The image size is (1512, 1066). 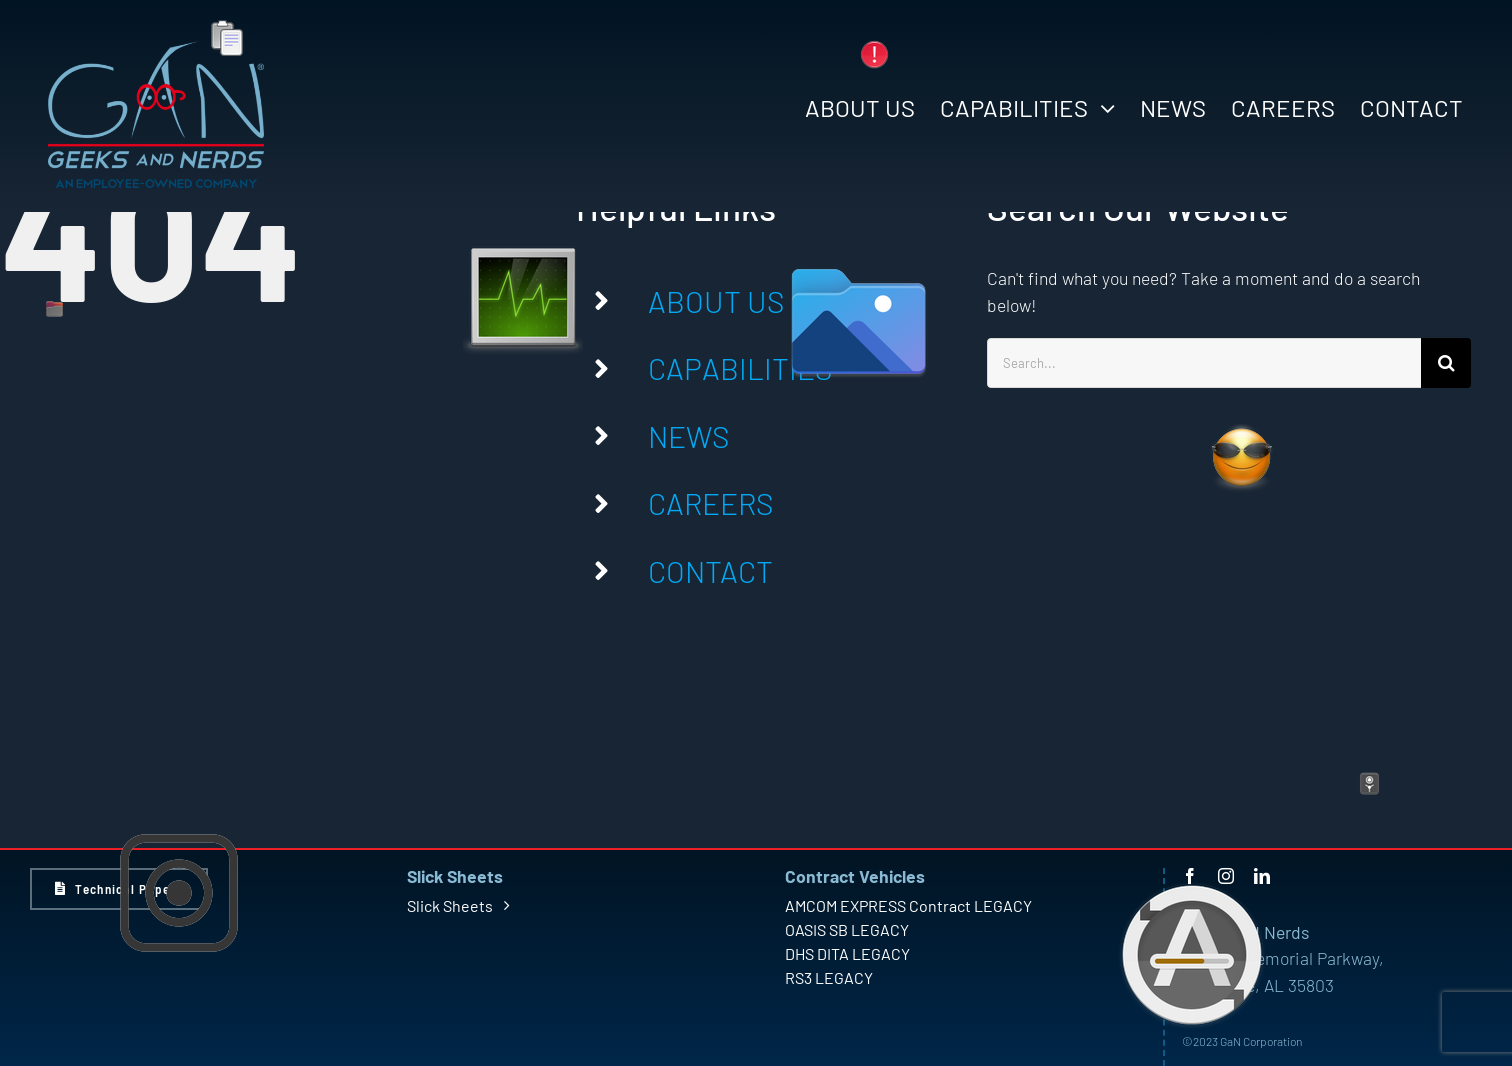 What do you see at coordinates (179, 893) in the screenshot?
I see `open rhythmbox music player` at bounding box center [179, 893].